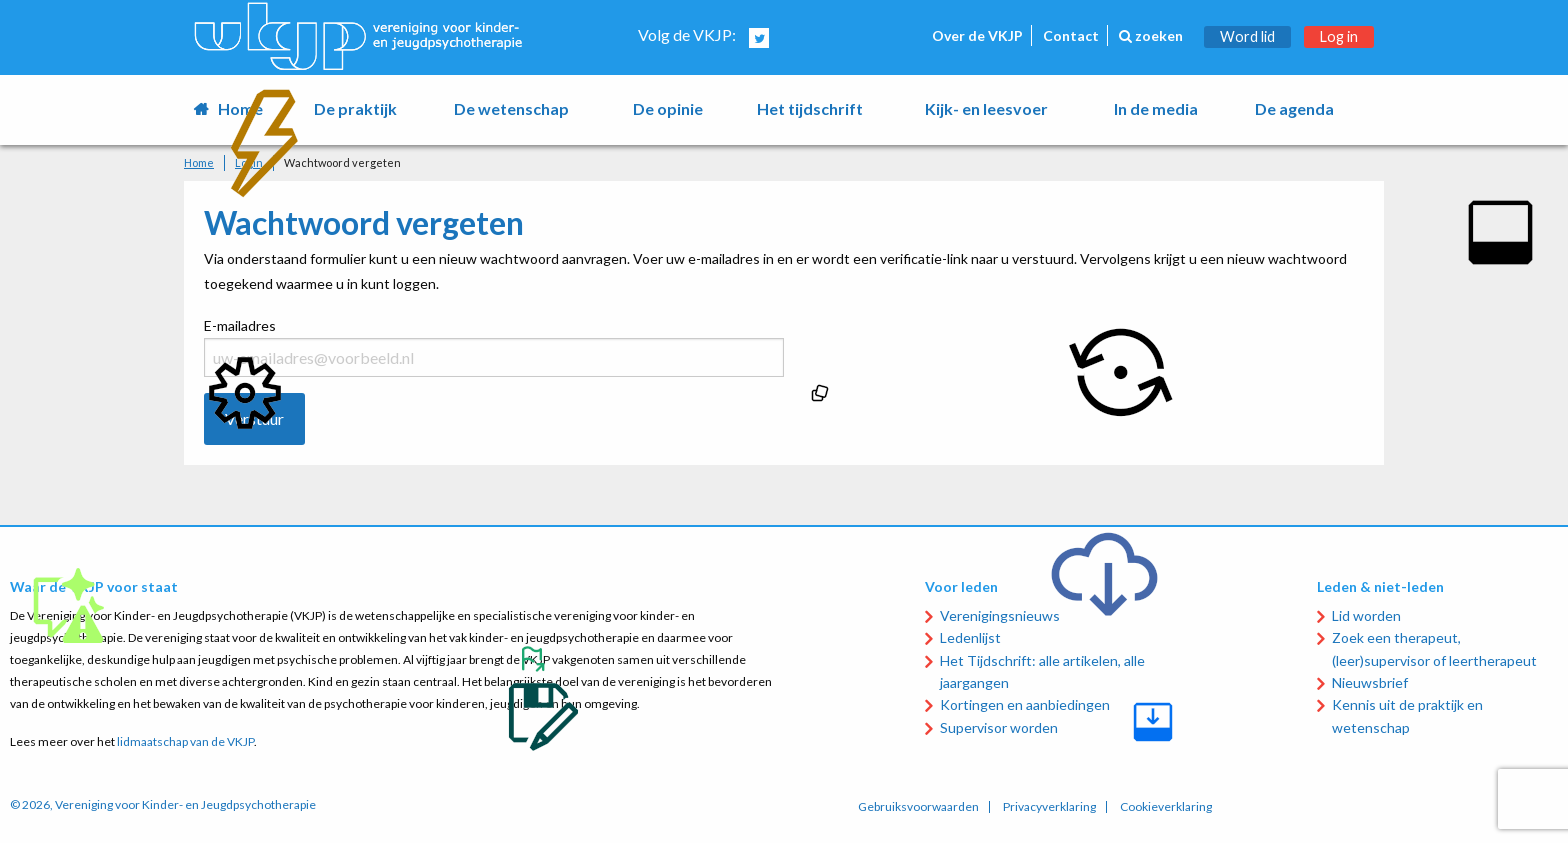  I want to click on toggle bottom panel visibility, so click(1500, 232).